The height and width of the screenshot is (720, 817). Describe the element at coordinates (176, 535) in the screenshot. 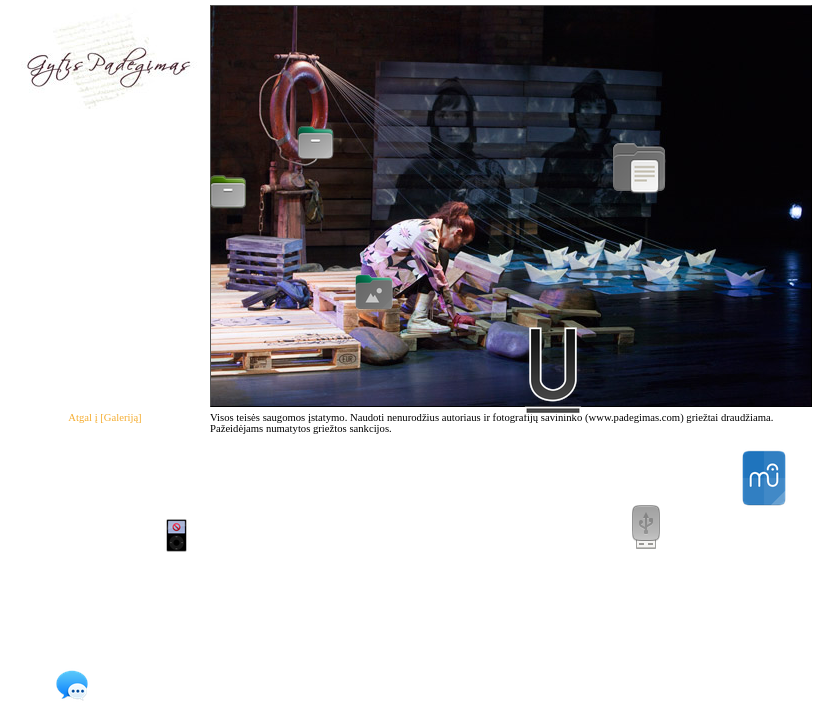

I see `iPod device not connected or unavailable` at that location.